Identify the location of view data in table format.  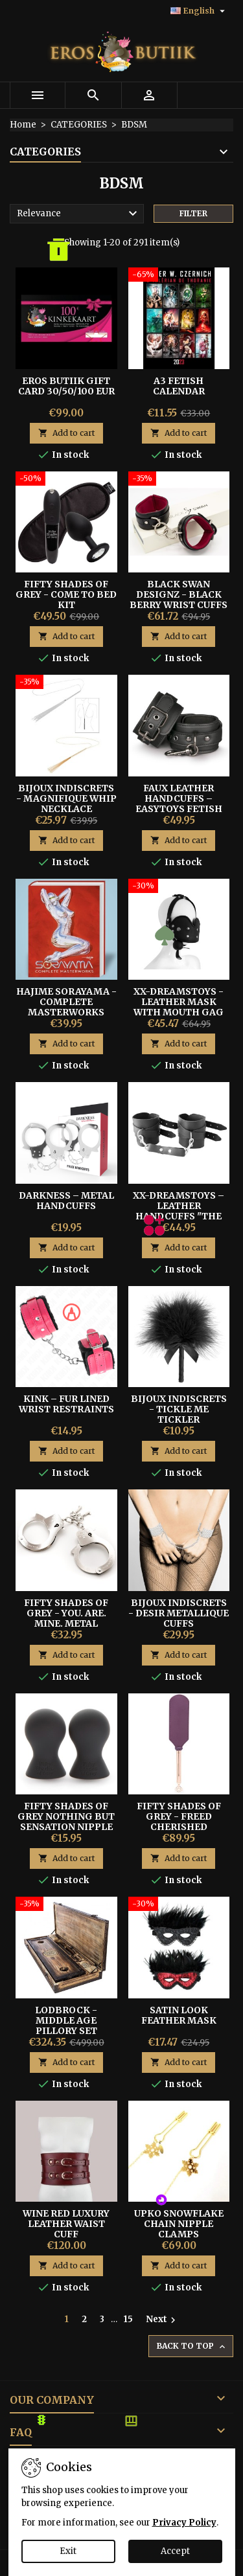
(131, 2421).